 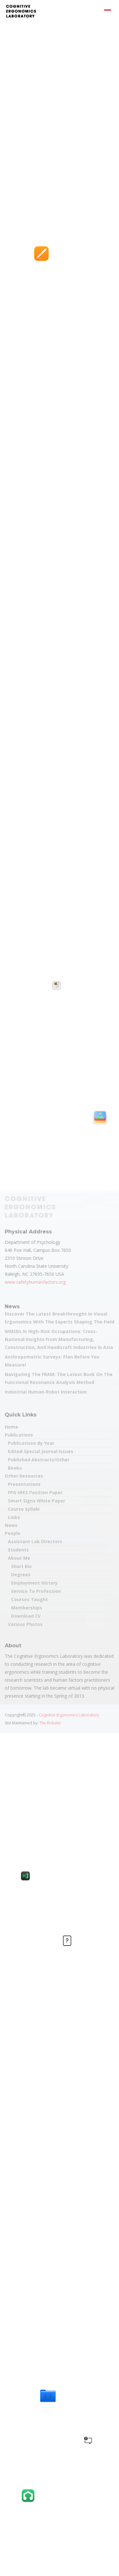 What do you see at coordinates (56, 985) in the screenshot?
I see `open system tweaks or customization settings` at bounding box center [56, 985].